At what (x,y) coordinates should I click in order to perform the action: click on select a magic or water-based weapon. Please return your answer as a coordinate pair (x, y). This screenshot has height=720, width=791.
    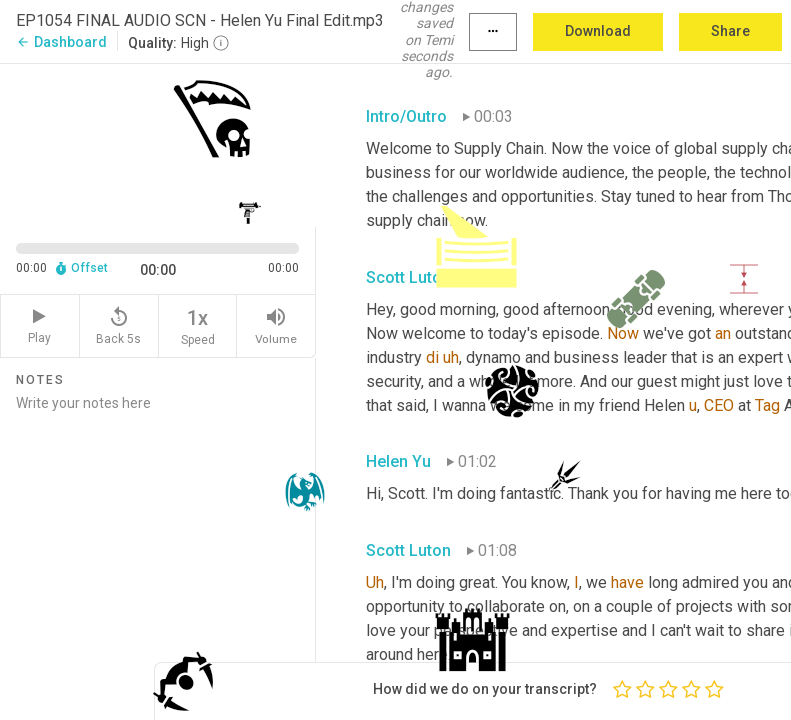
    Looking at the image, I should click on (565, 476).